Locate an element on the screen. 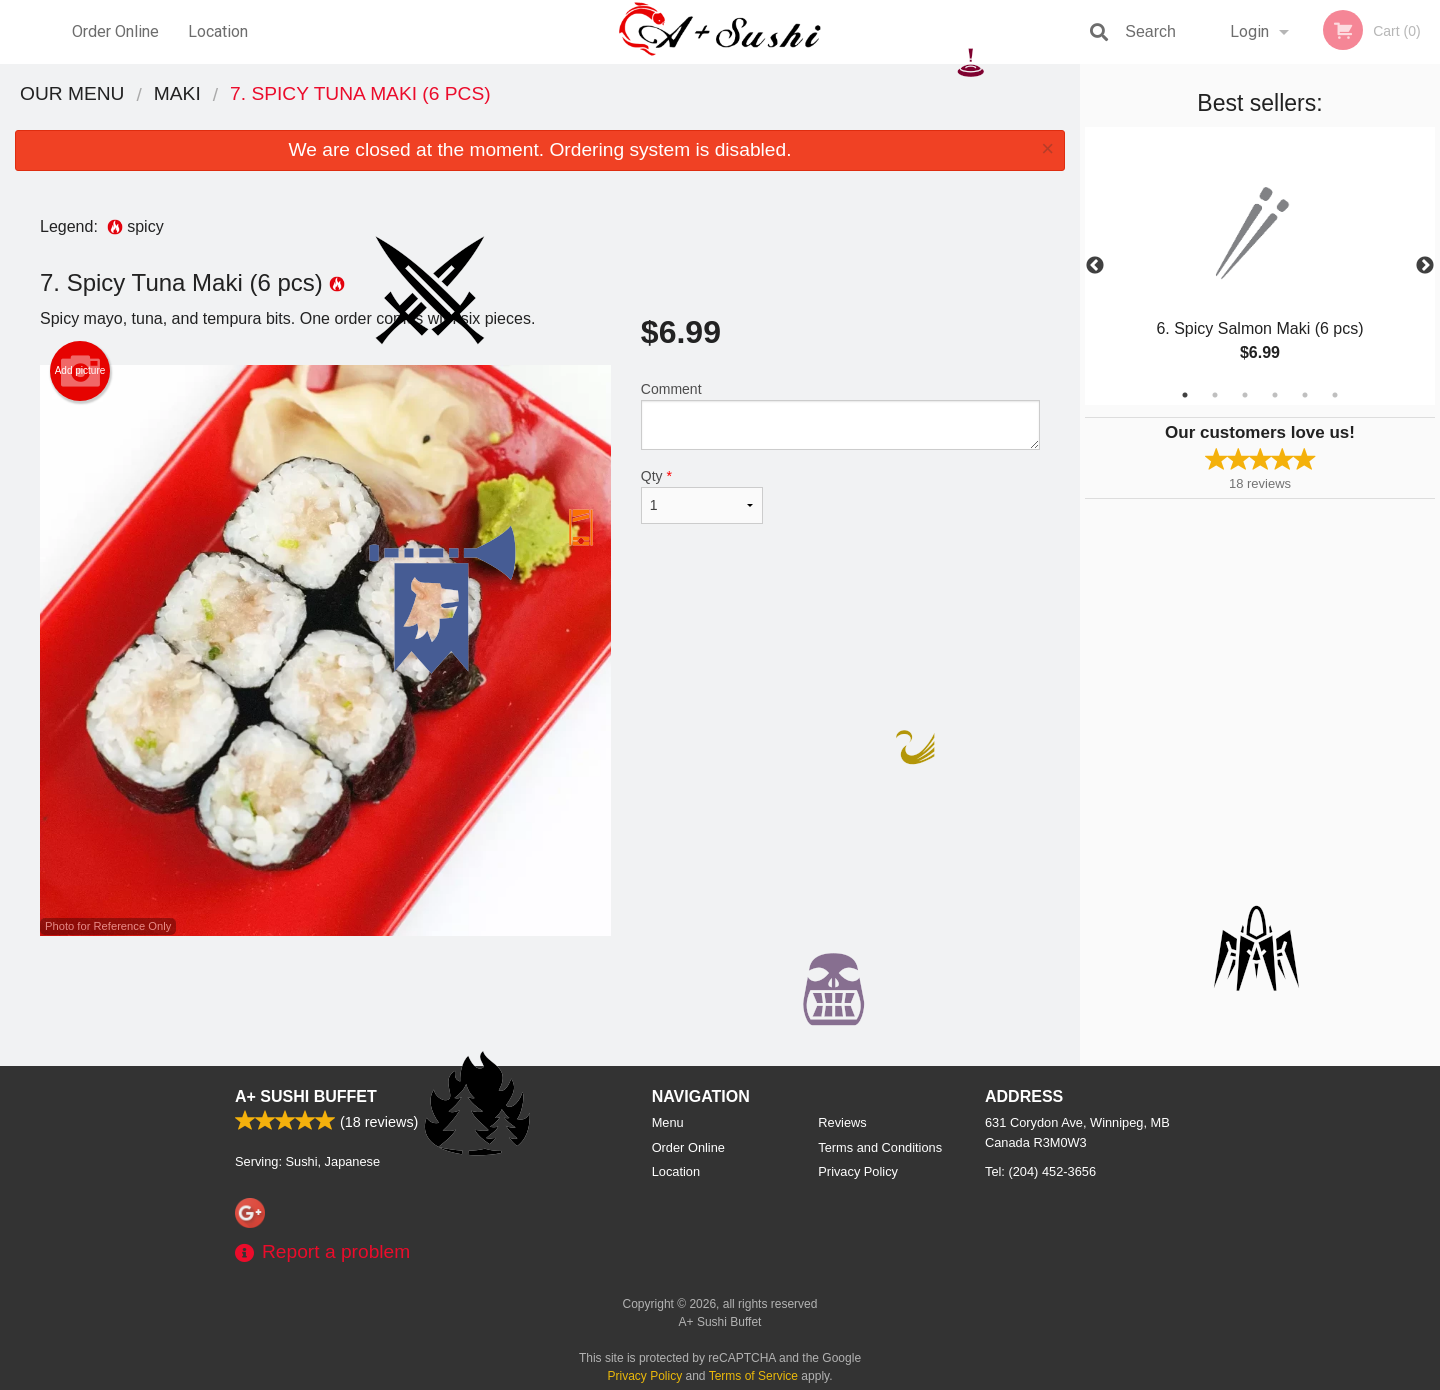 The width and height of the screenshot is (1440, 1390). announce a new achievement or milestone is located at coordinates (442, 599).